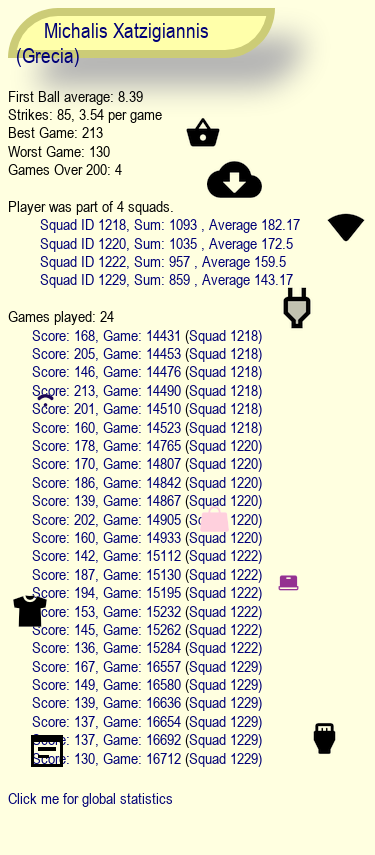 This screenshot has width=375, height=855. What do you see at coordinates (234, 179) in the screenshot?
I see `download file from cloud storage` at bounding box center [234, 179].